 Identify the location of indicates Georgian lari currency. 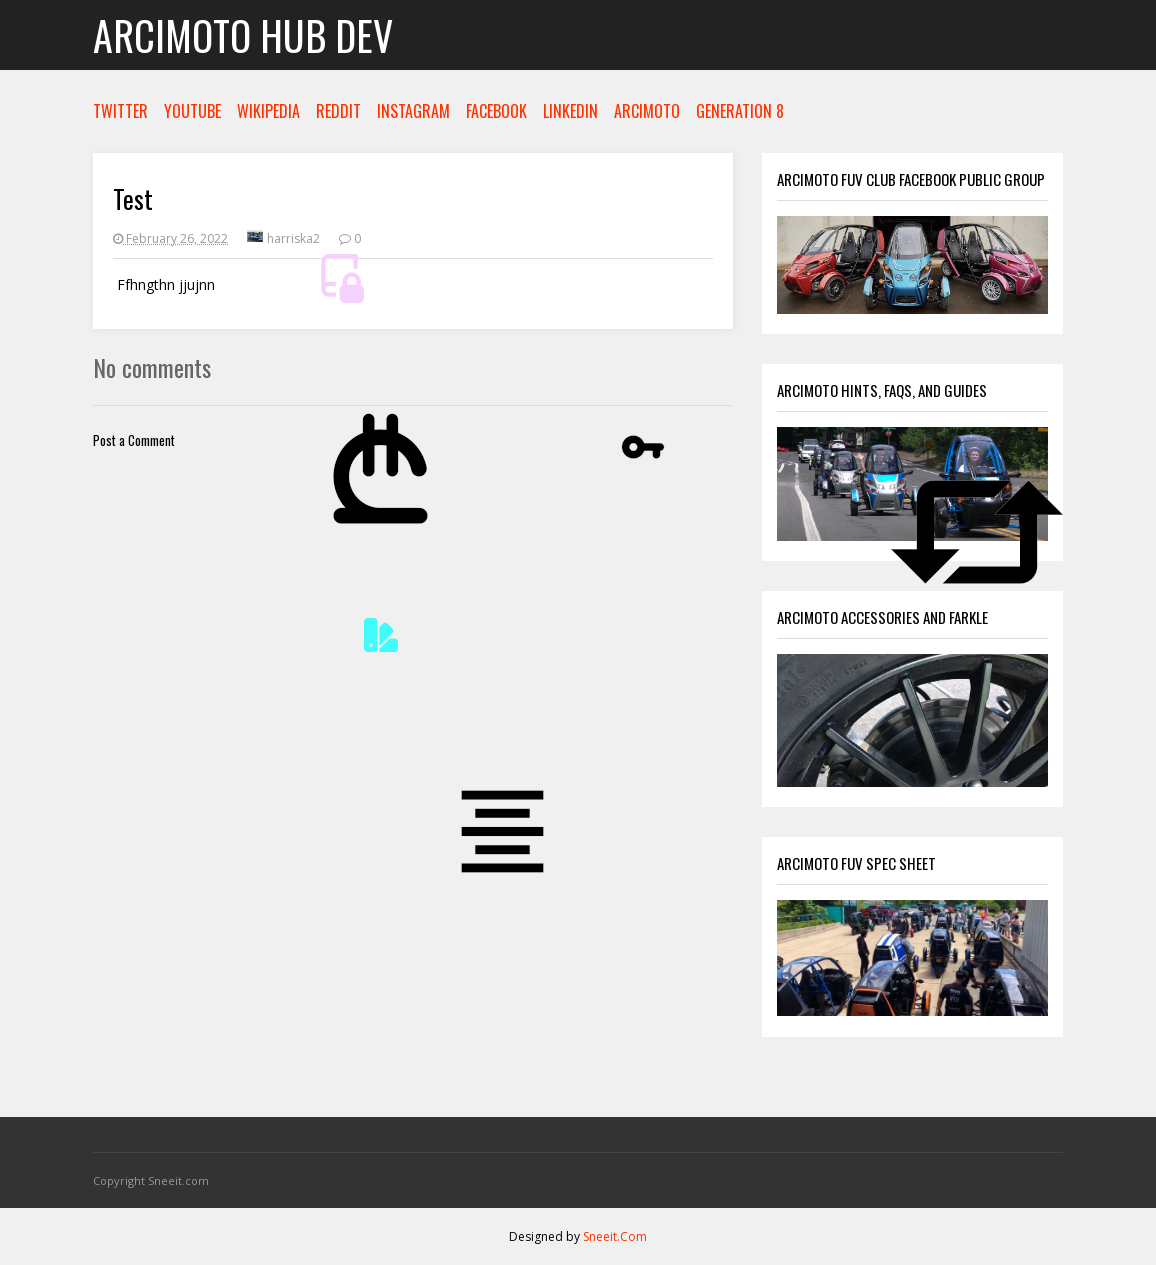
(380, 476).